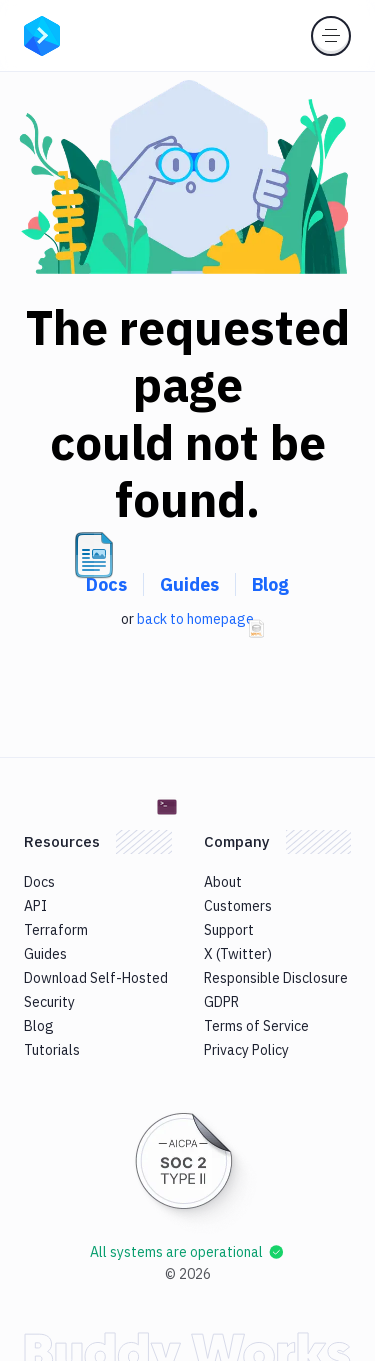 The height and width of the screenshot is (1361, 375). I want to click on open the terminal application, so click(167, 807).